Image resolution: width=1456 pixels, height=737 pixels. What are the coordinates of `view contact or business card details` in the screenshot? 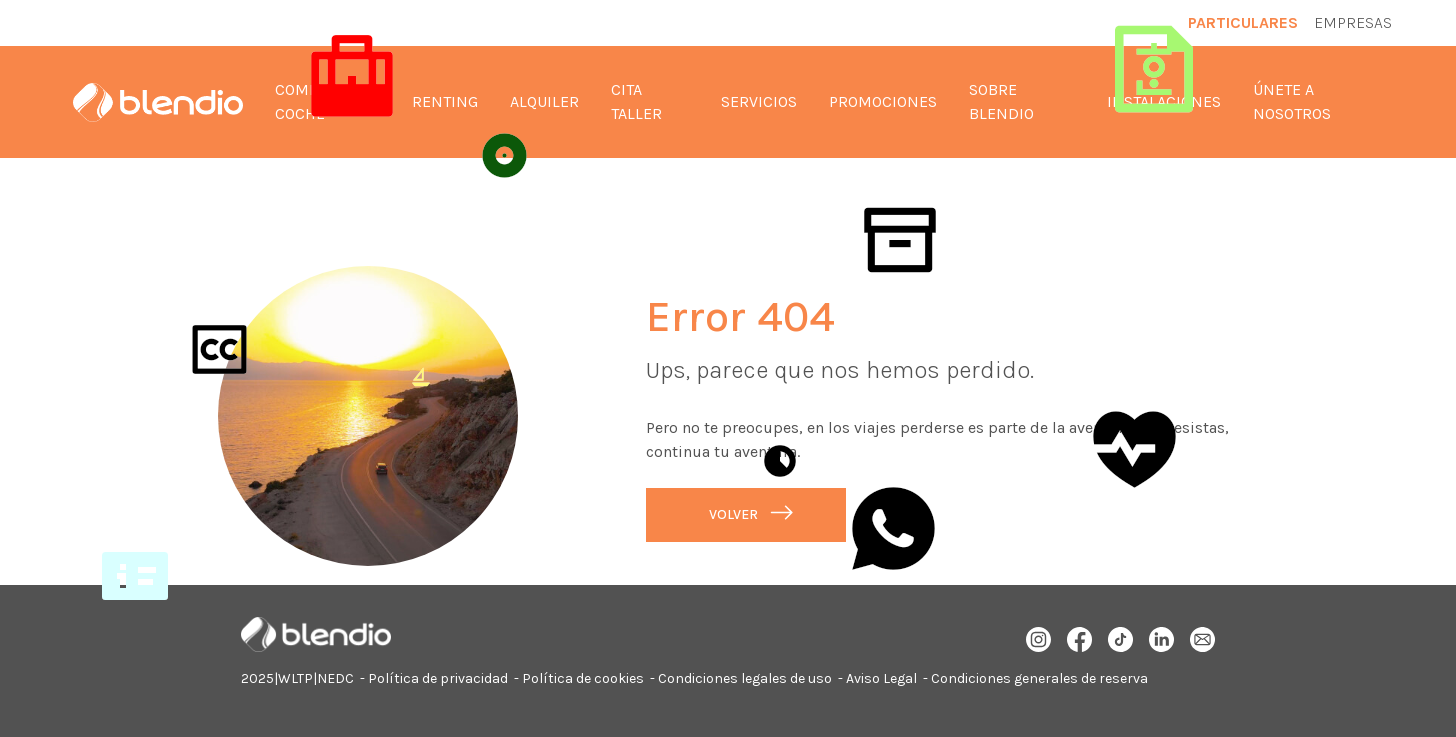 It's located at (135, 576).